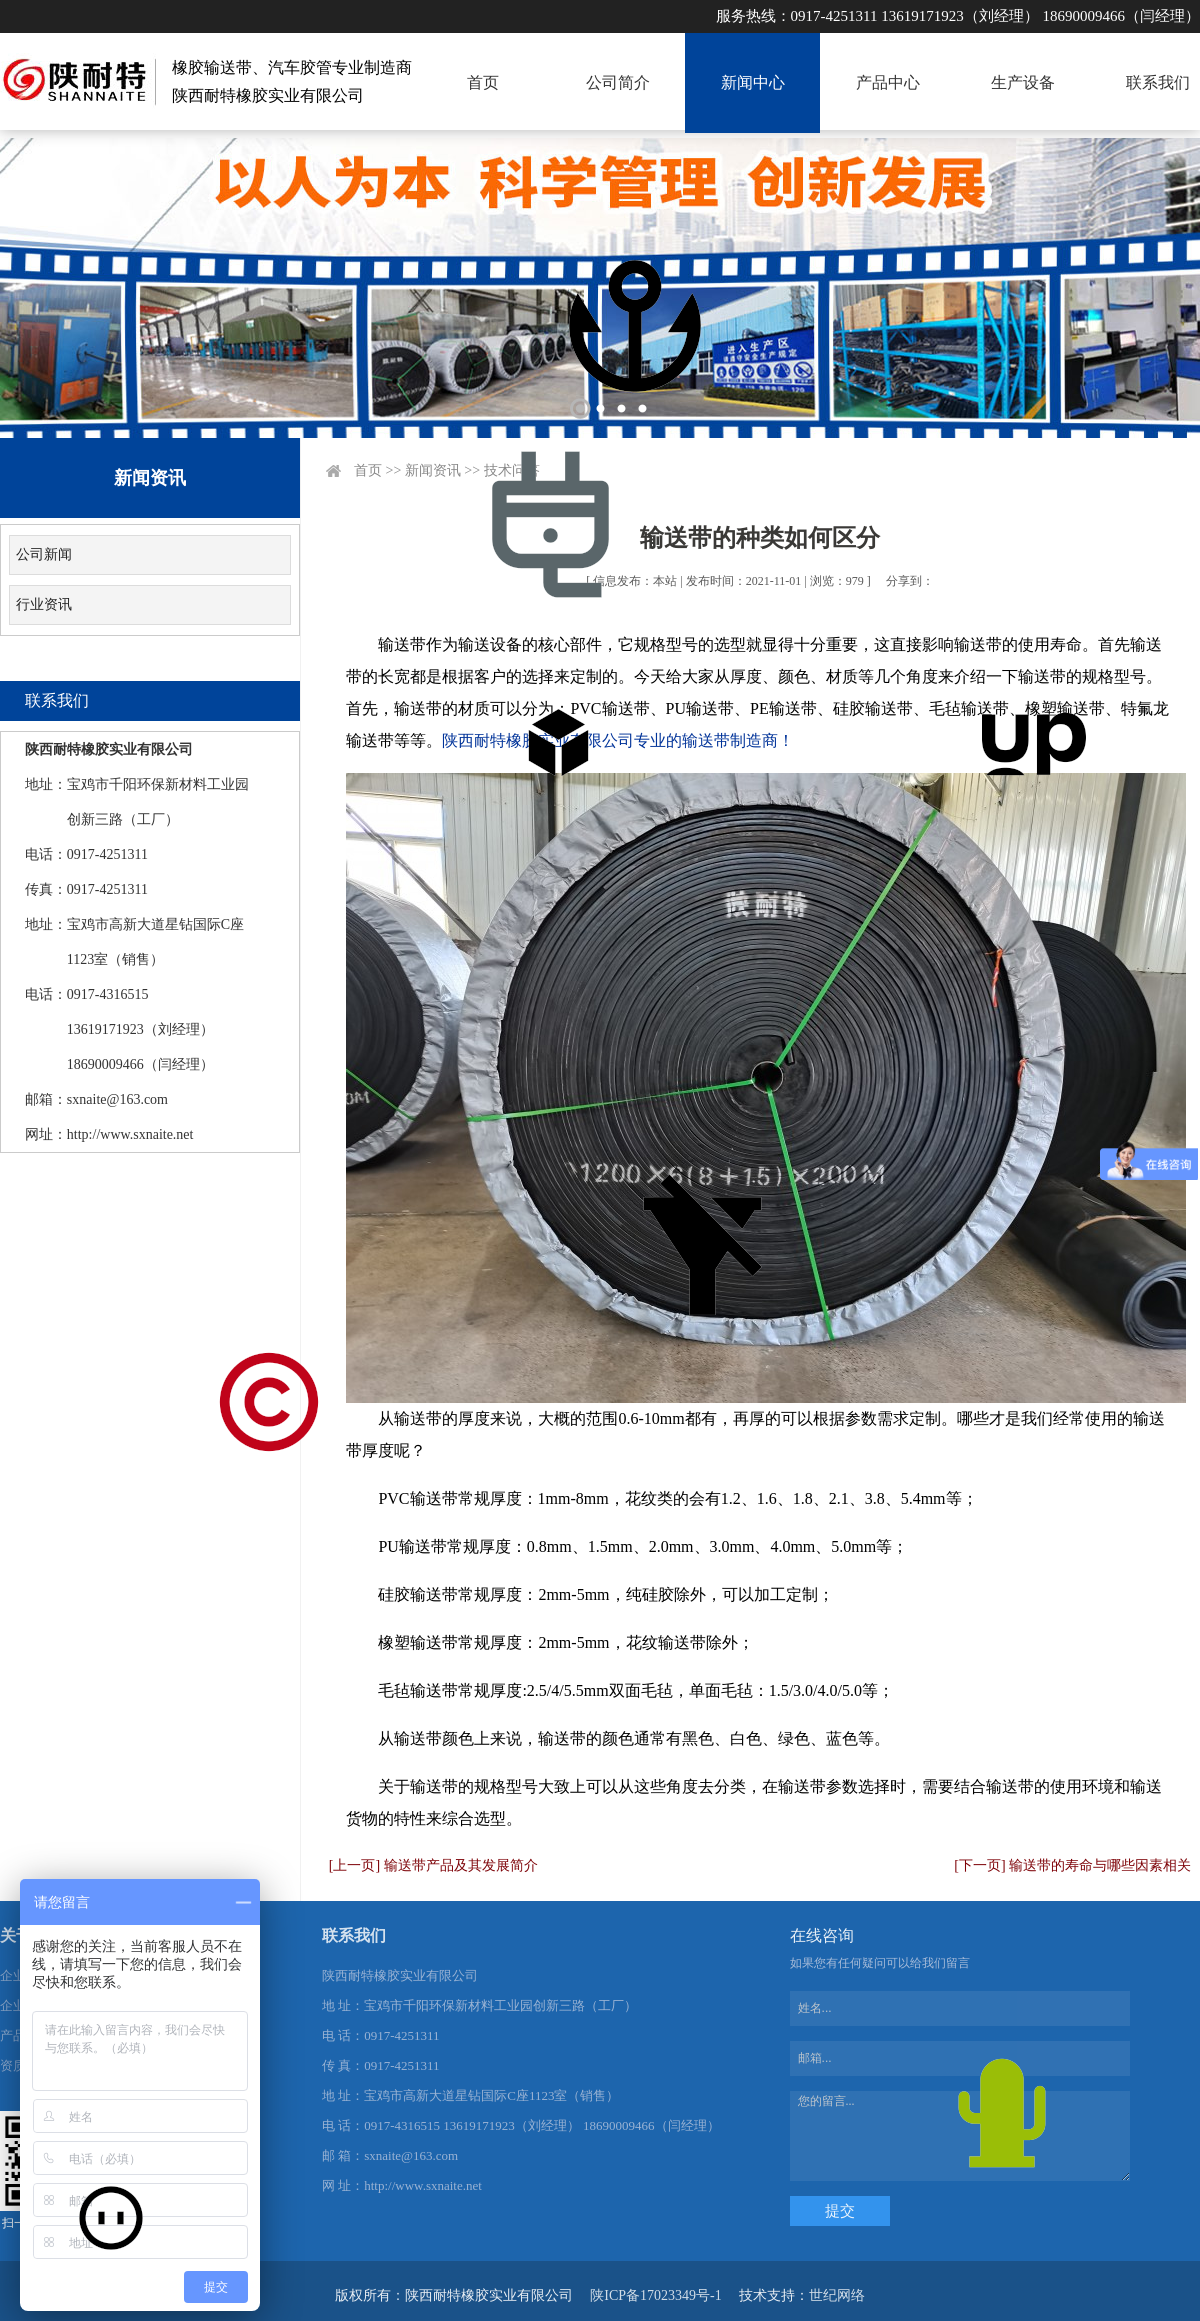  I want to click on indicates power outlet or electrical socket location, so click(111, 2218).